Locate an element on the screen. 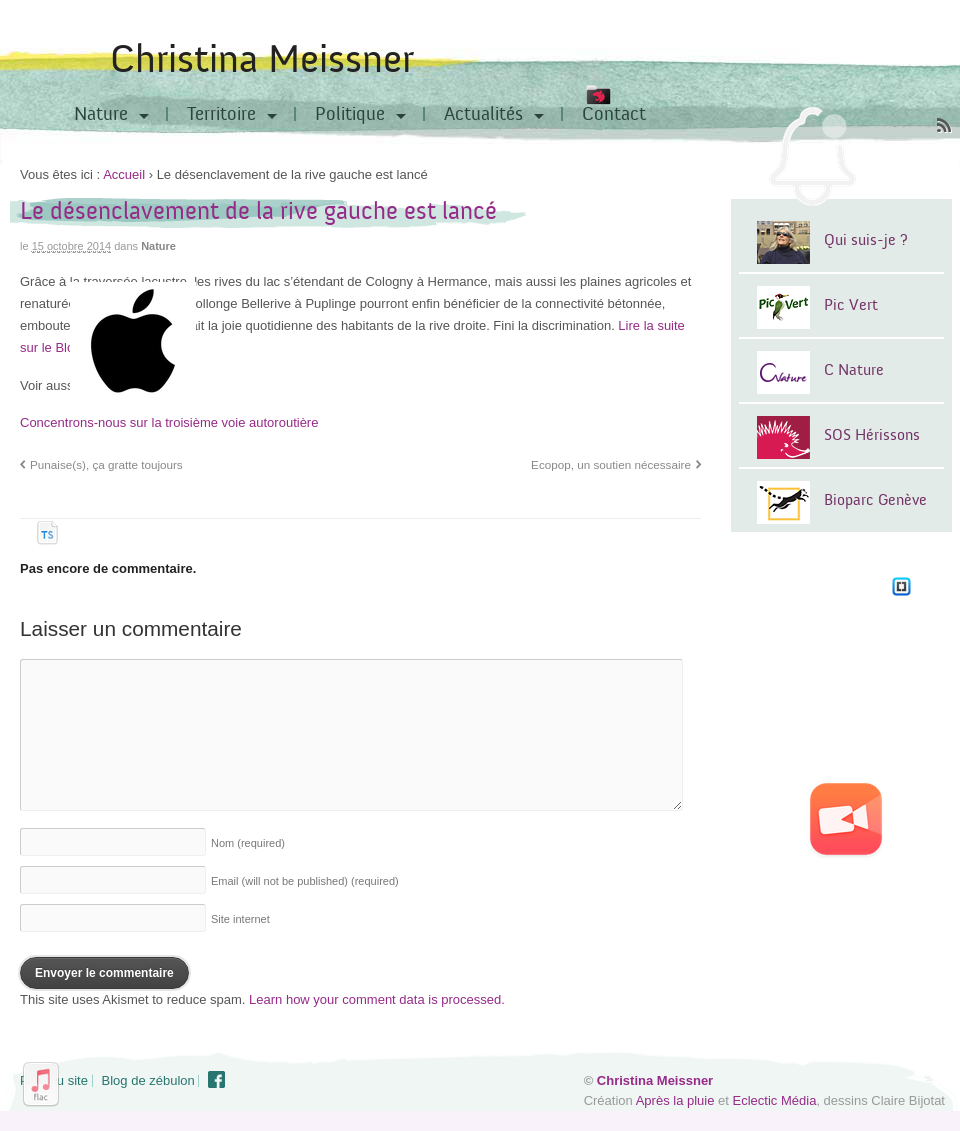 This screenshot has width=960, height=1131. open the screen recorder app is located at coordinates (846, 819).